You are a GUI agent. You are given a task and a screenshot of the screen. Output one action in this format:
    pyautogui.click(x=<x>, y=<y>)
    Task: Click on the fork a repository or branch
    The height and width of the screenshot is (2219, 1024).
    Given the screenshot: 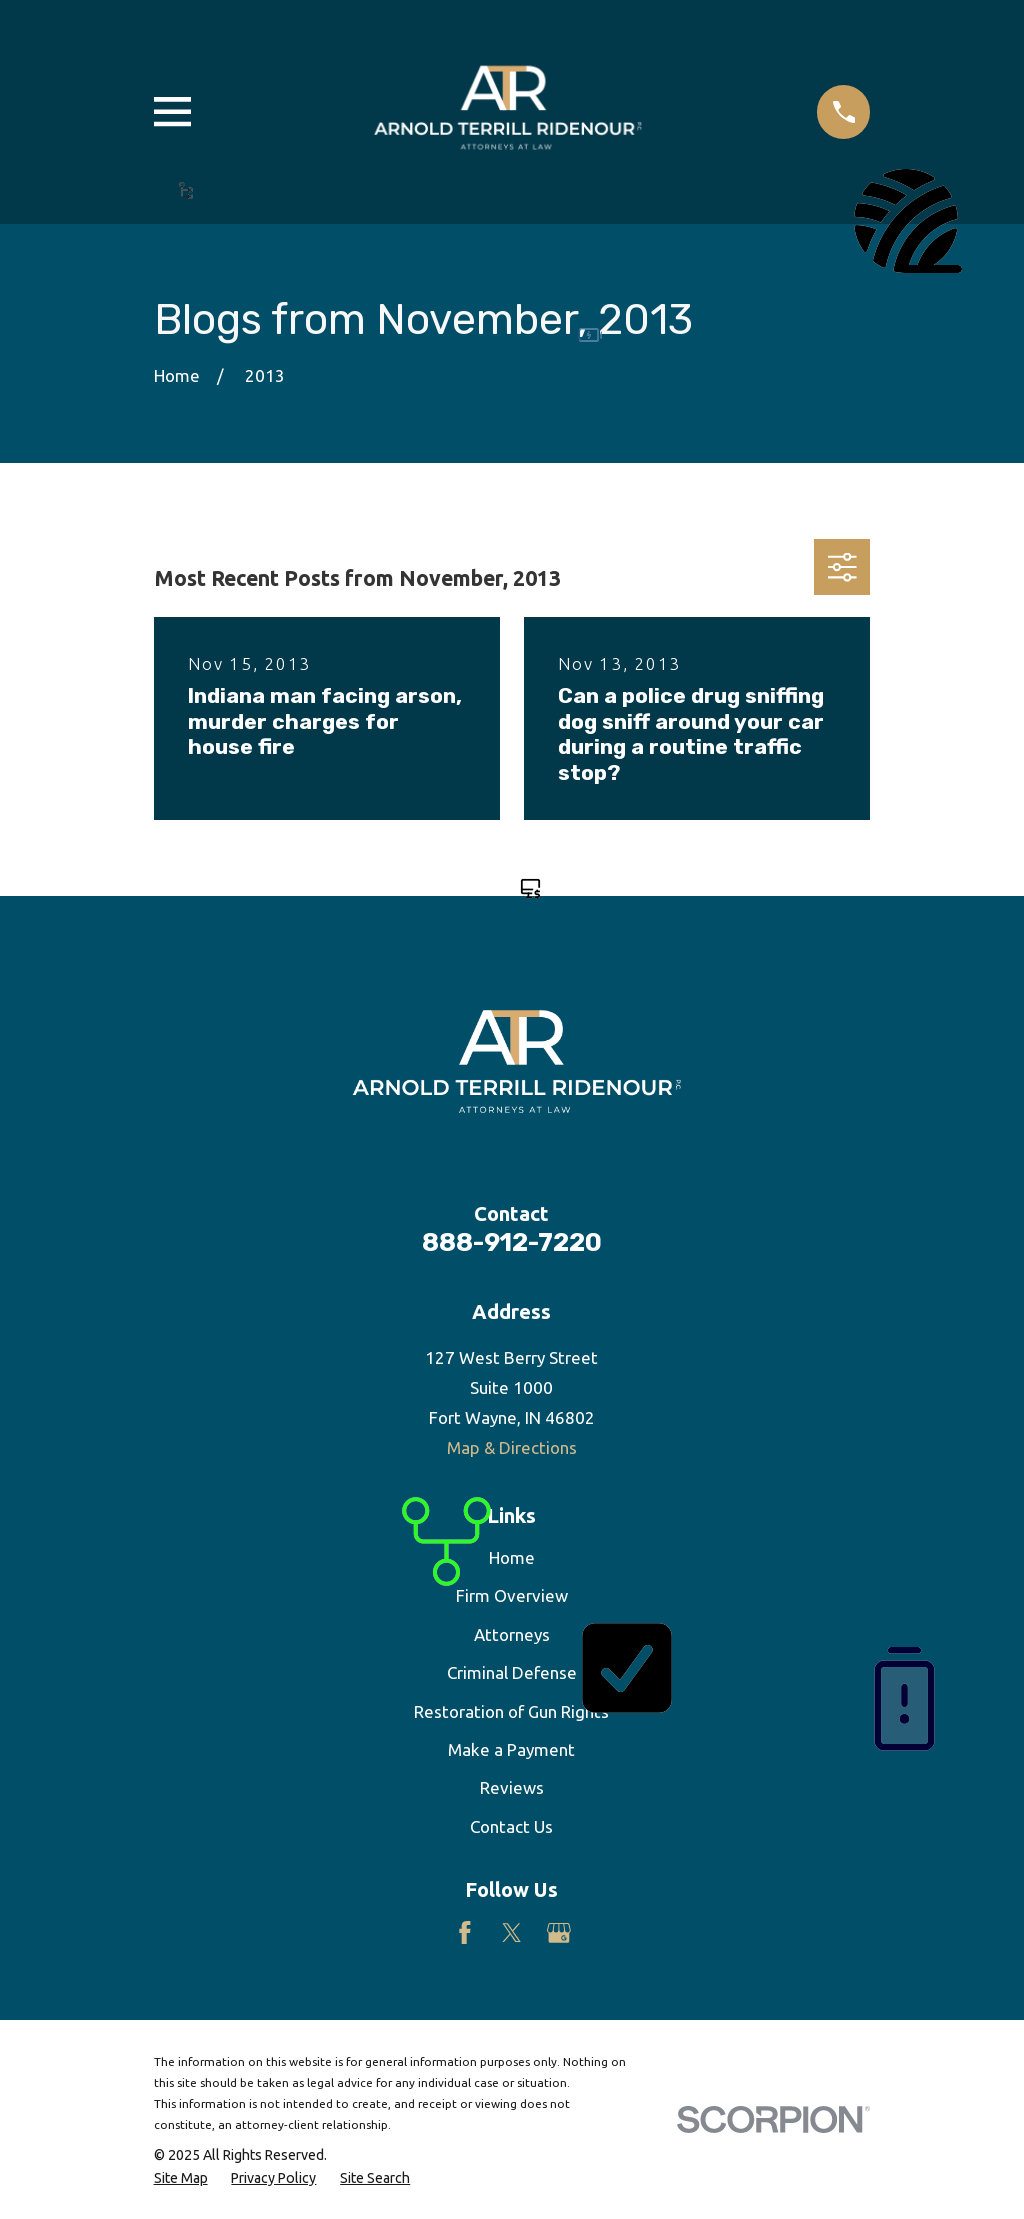 What is the action you would take?
    pyautogui.click(x=446, y=1541)
    